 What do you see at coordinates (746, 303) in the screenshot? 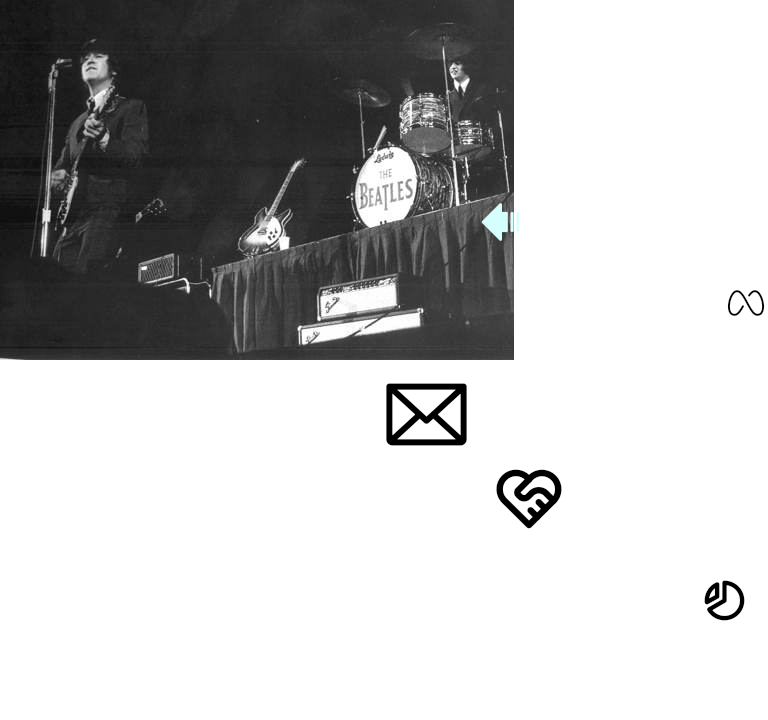
I see `meta company logo` at bounding box center [746, 303].